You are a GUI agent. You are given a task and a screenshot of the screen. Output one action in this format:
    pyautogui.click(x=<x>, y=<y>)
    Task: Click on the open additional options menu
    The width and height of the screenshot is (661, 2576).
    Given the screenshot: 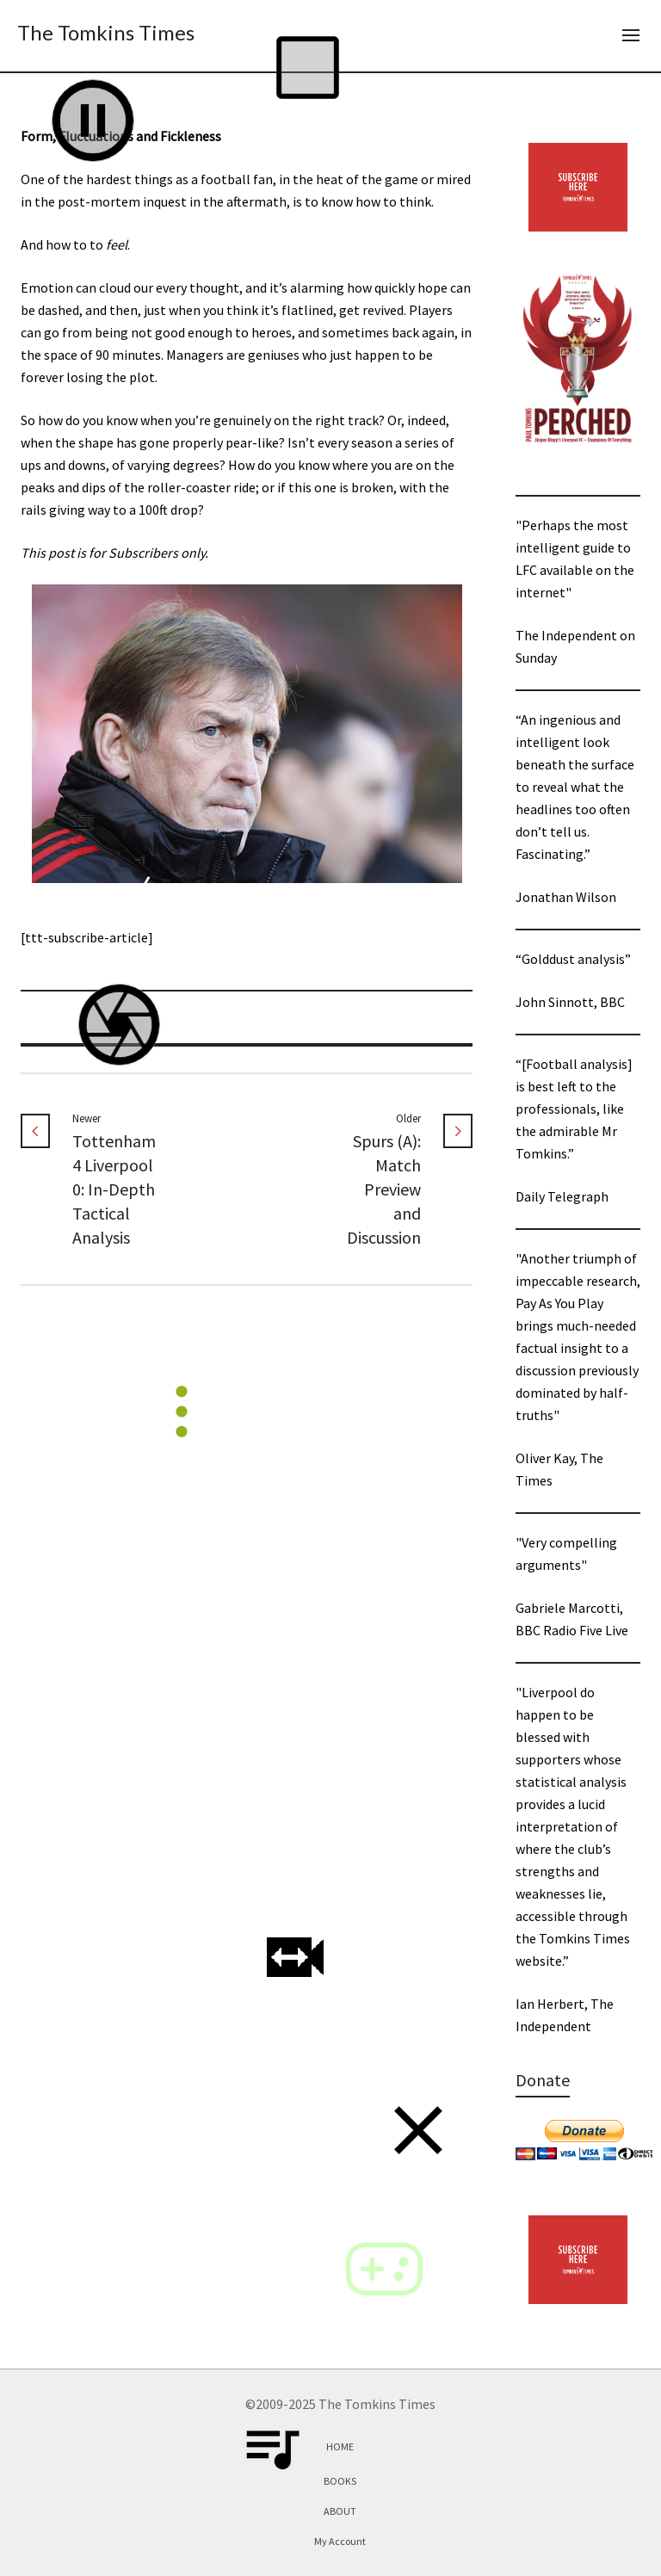 What is the action you would take?
    pyautogui.click(x=182, y=1412)
    